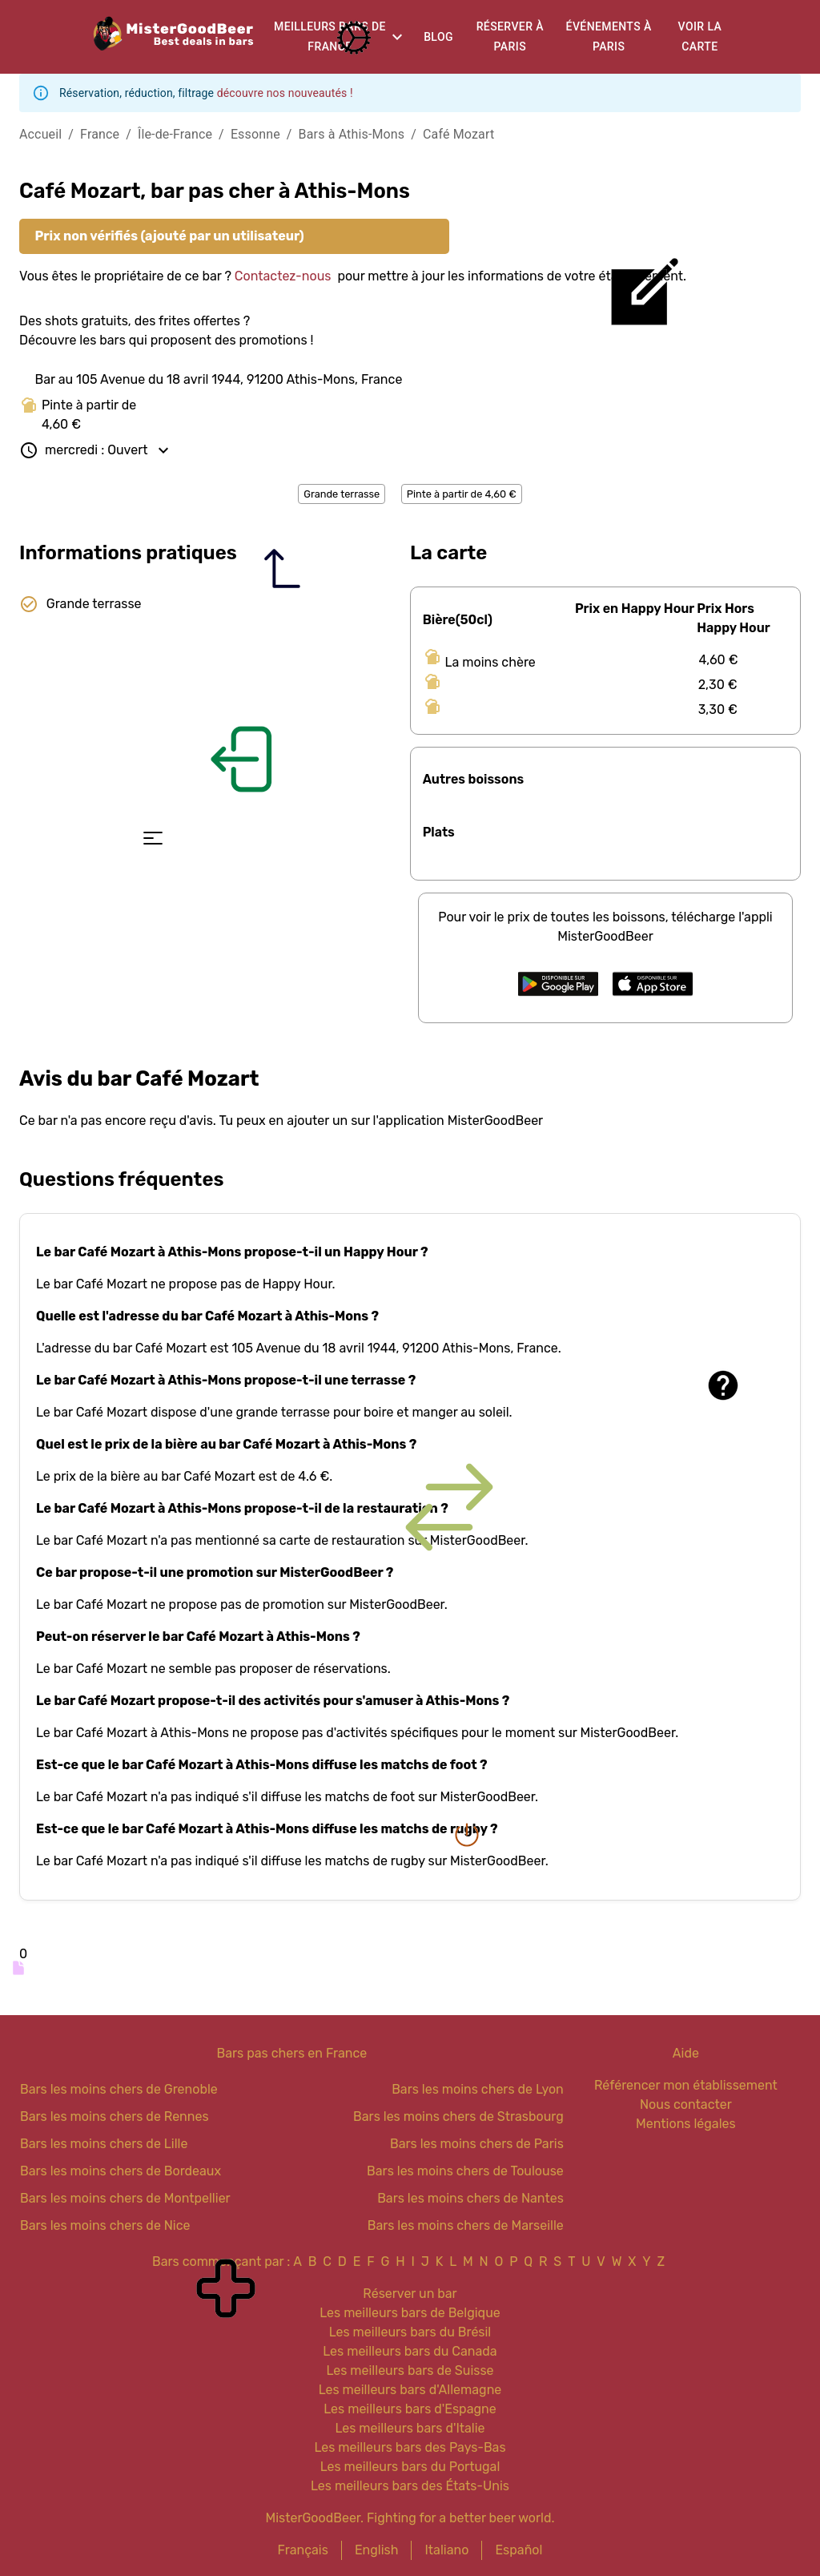 The image size is (820, 2576). I want to click on swap or exchange items, so click(449, 1507).